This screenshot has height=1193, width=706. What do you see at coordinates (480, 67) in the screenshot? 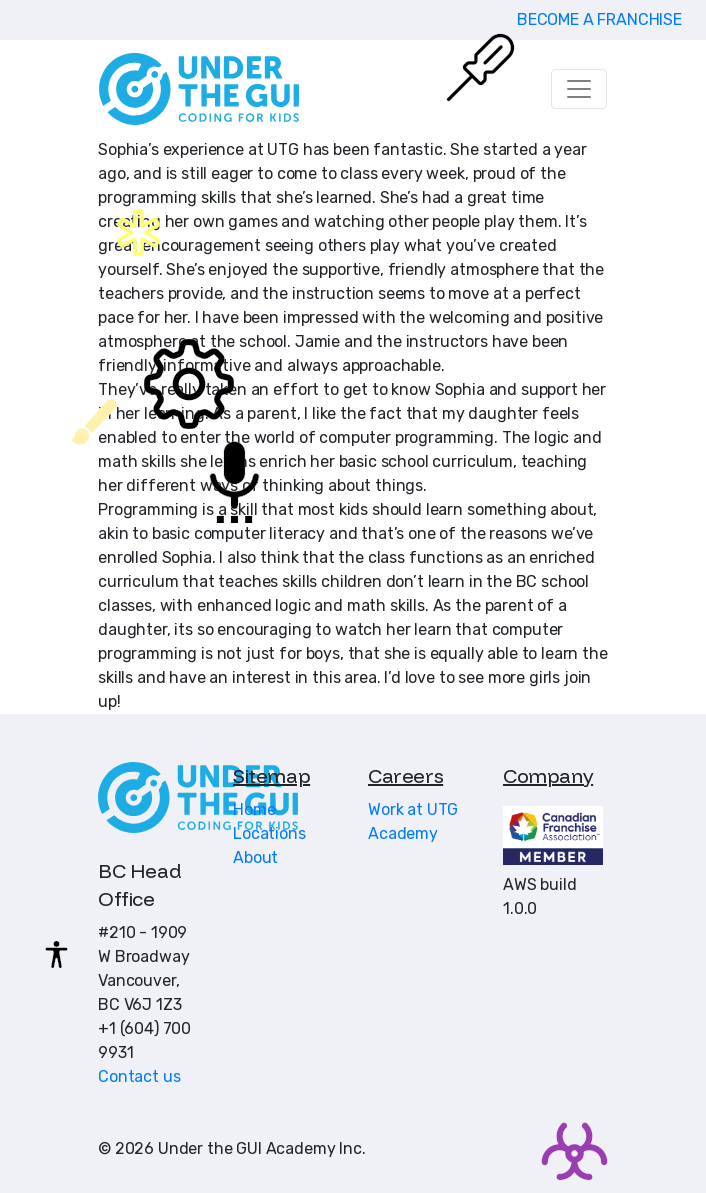
I see `access settings or configuration options` at bounding box center [480, 67].